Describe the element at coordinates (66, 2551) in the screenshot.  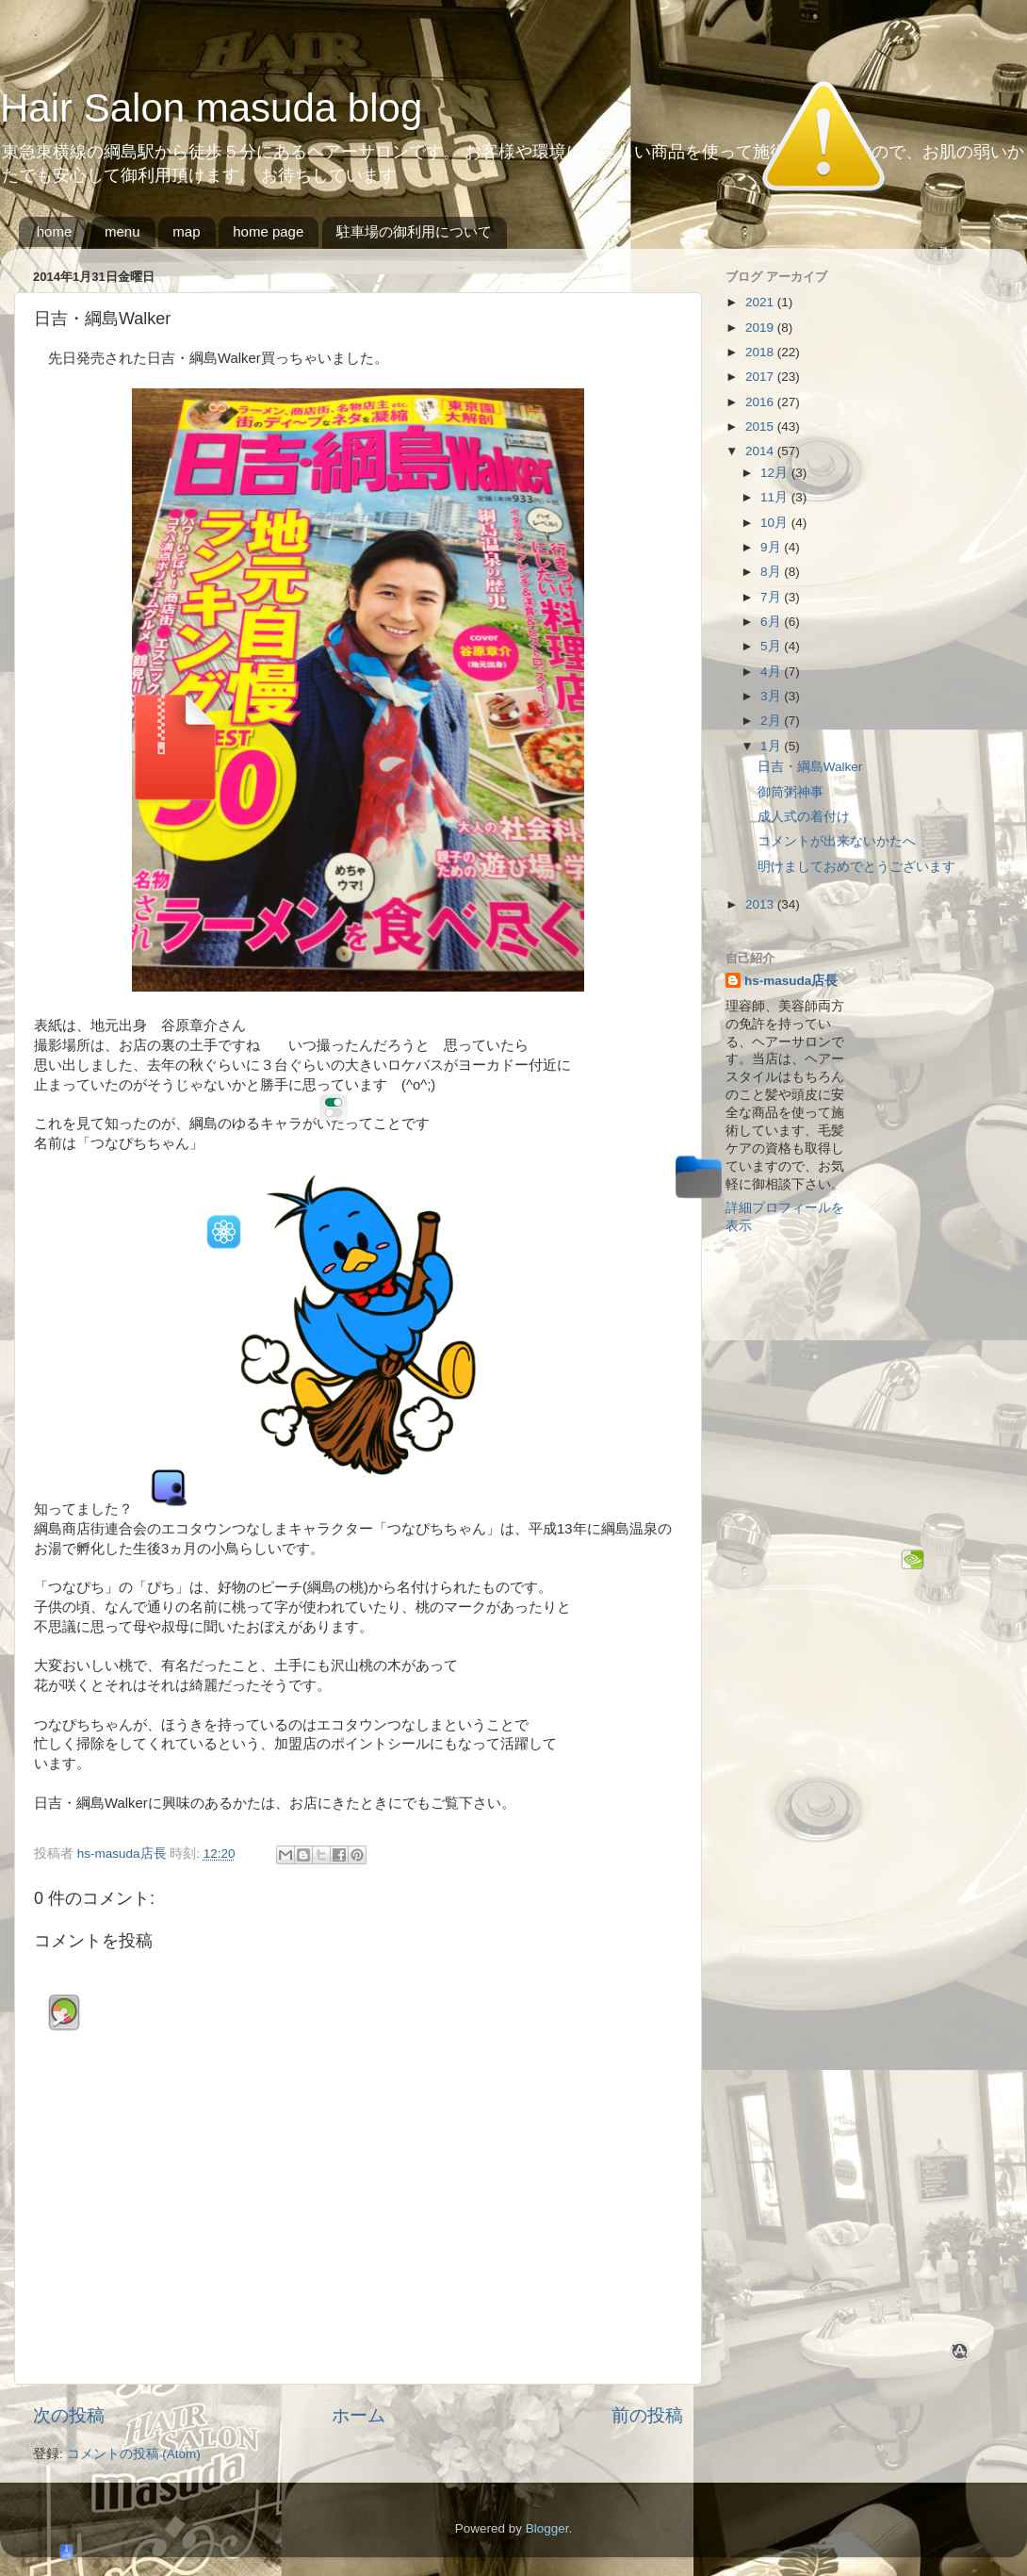
I see `a gzip compressed archive file` at that location.